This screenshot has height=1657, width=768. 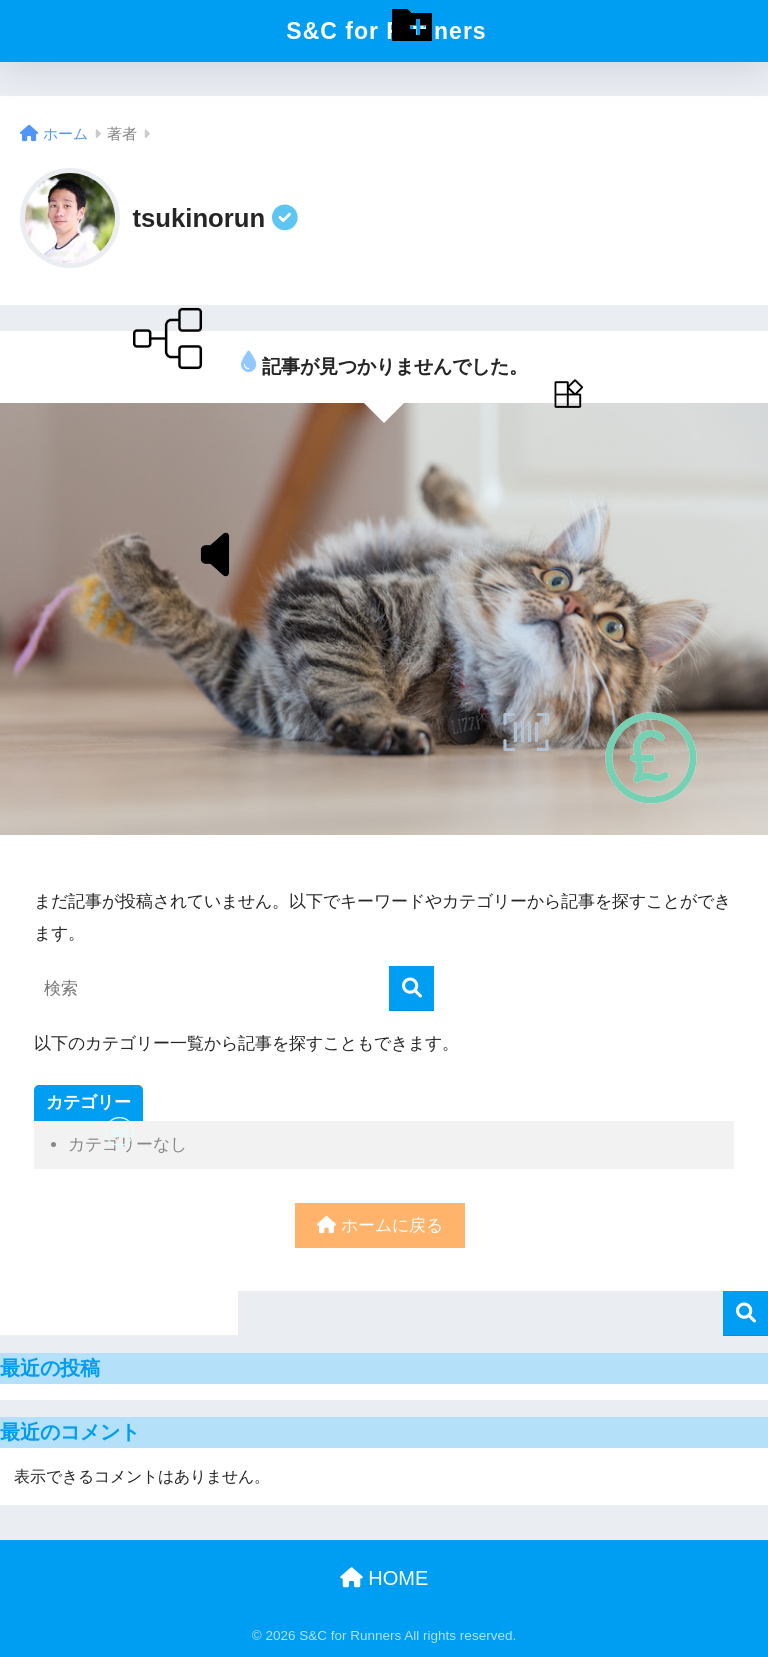 I want to click on mute or unmute audio, so click(x=216, y=554).